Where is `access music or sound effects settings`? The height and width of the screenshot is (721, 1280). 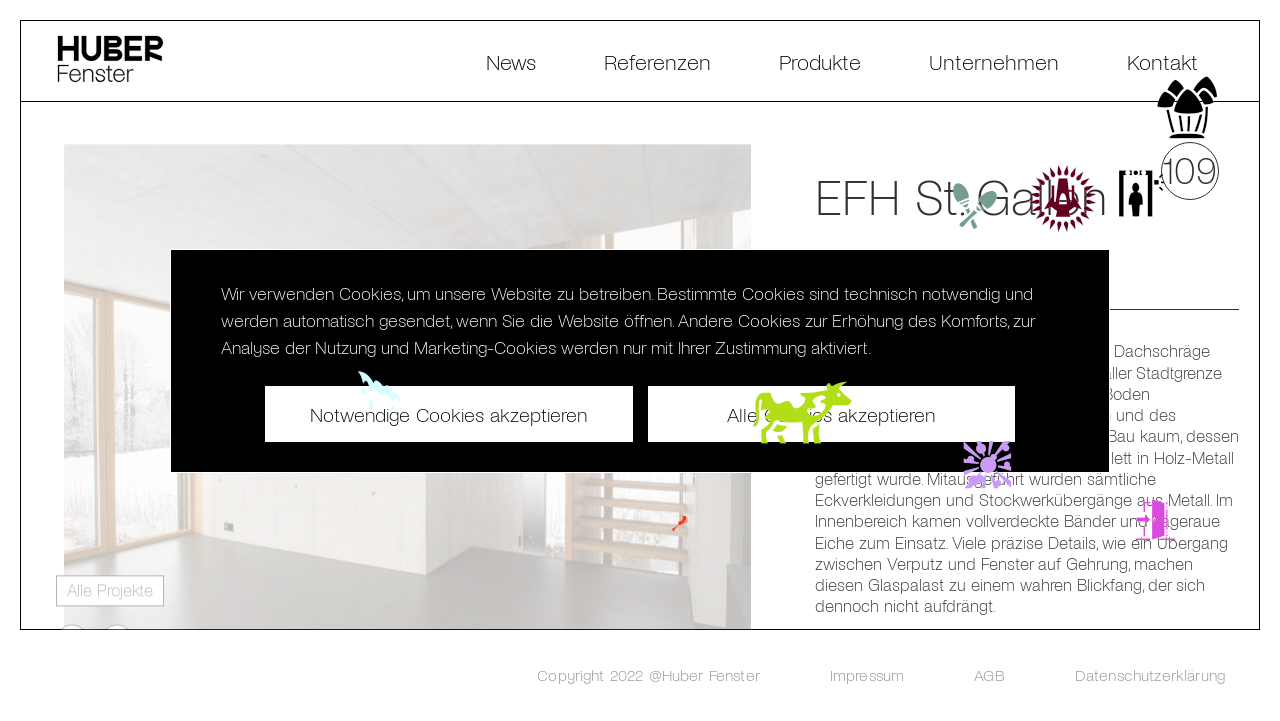 access music or sound effects settings is located at coordinates (975, 206).